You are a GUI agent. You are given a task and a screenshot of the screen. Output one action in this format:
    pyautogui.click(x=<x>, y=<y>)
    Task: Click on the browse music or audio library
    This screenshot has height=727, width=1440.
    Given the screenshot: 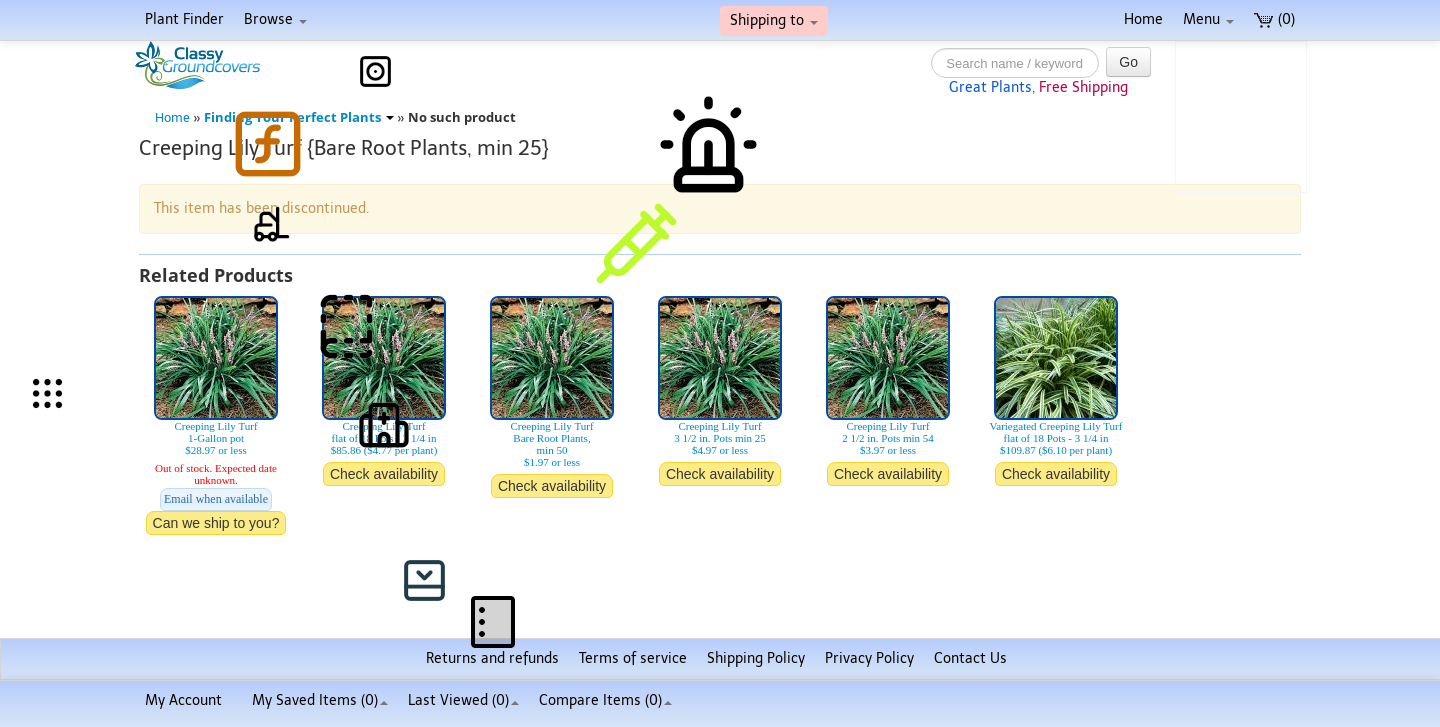 What is the action you would take?
    pyautogui.click(x=375, y=71)
    